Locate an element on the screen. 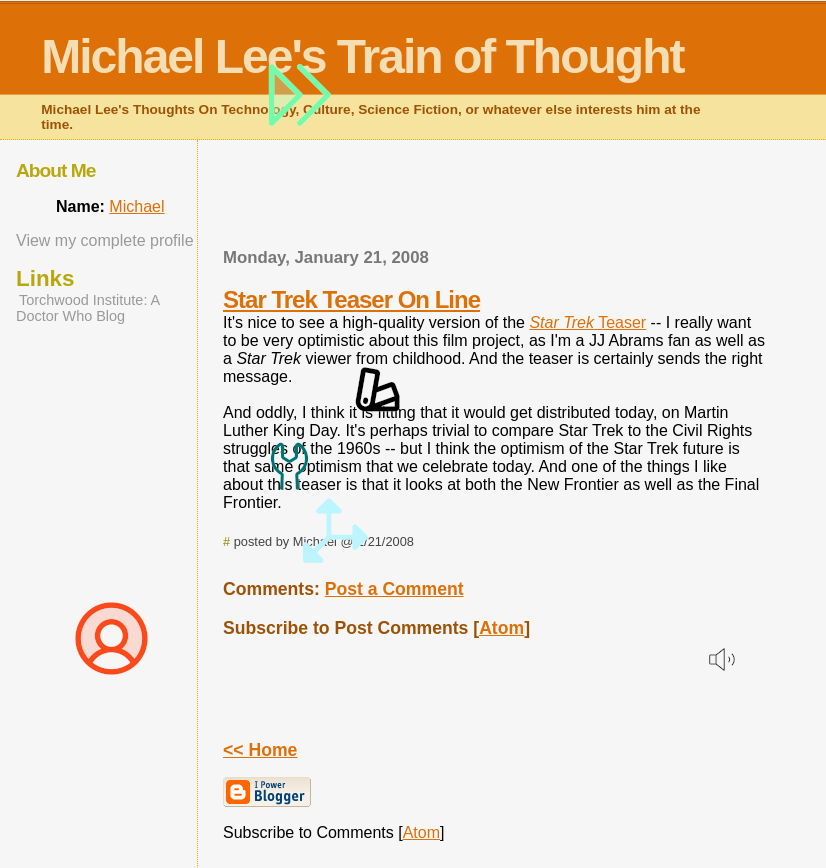  increase or adjust volume level is located at coordinates (721, 659).